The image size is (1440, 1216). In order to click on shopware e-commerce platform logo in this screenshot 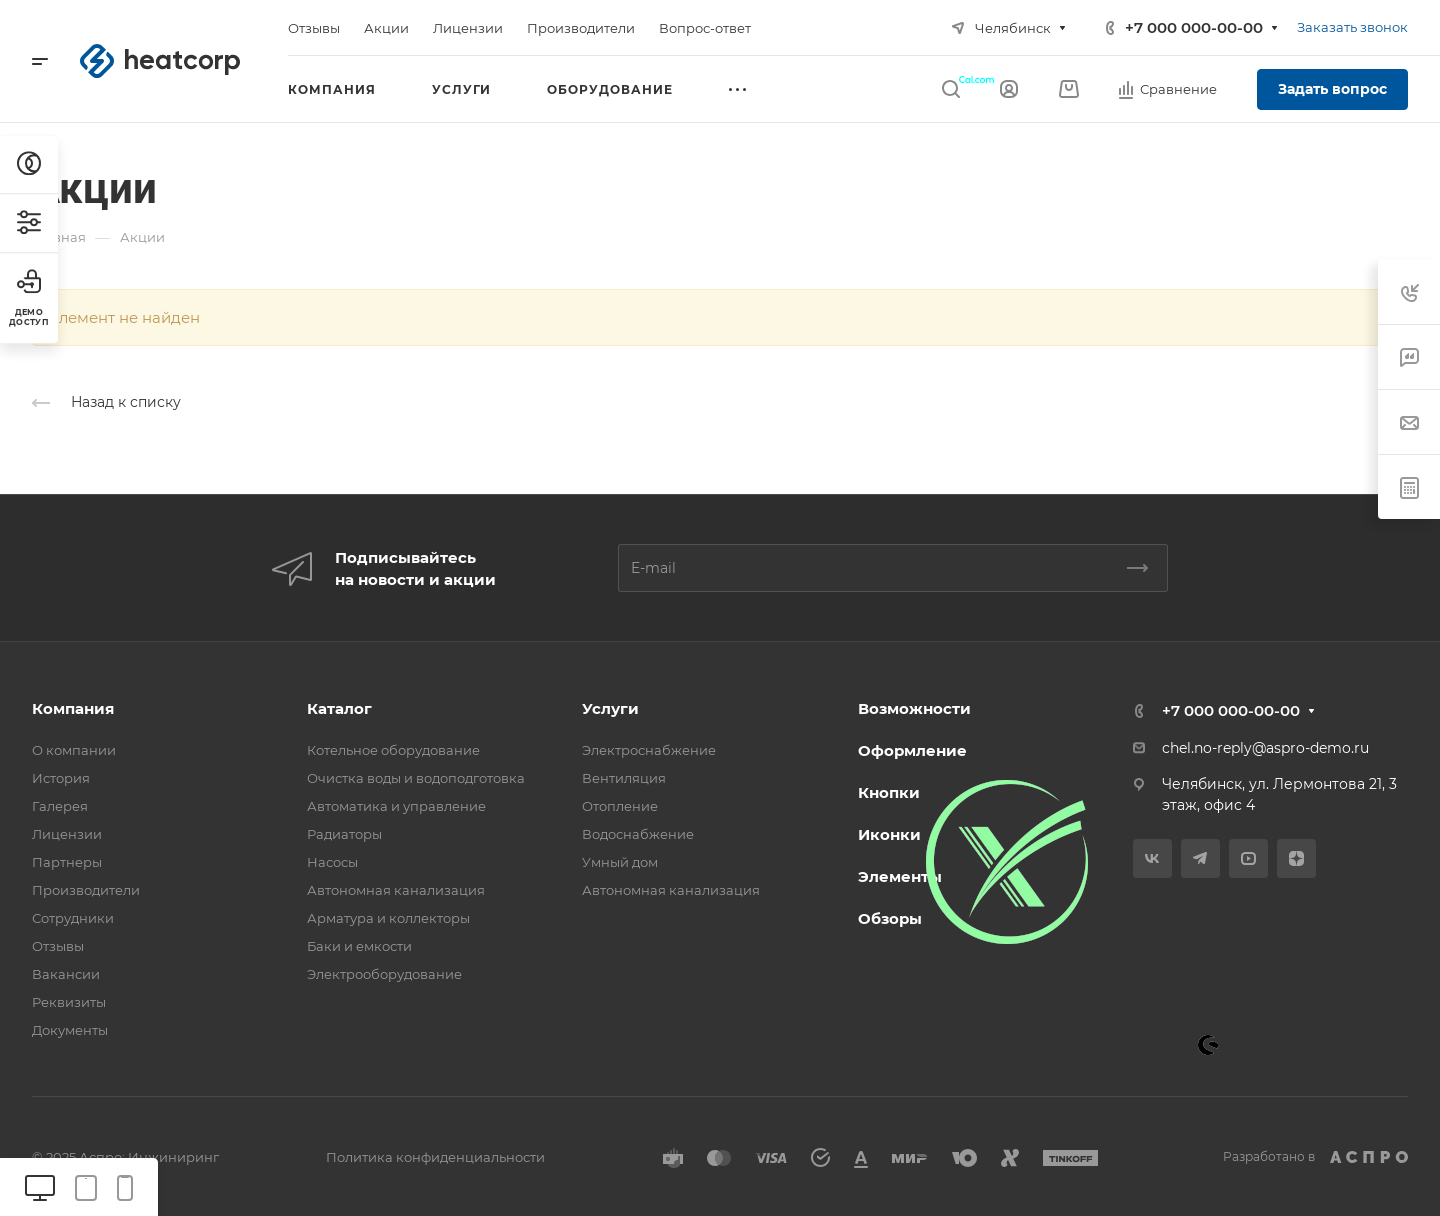, I will do `click(1208, 1045)`.